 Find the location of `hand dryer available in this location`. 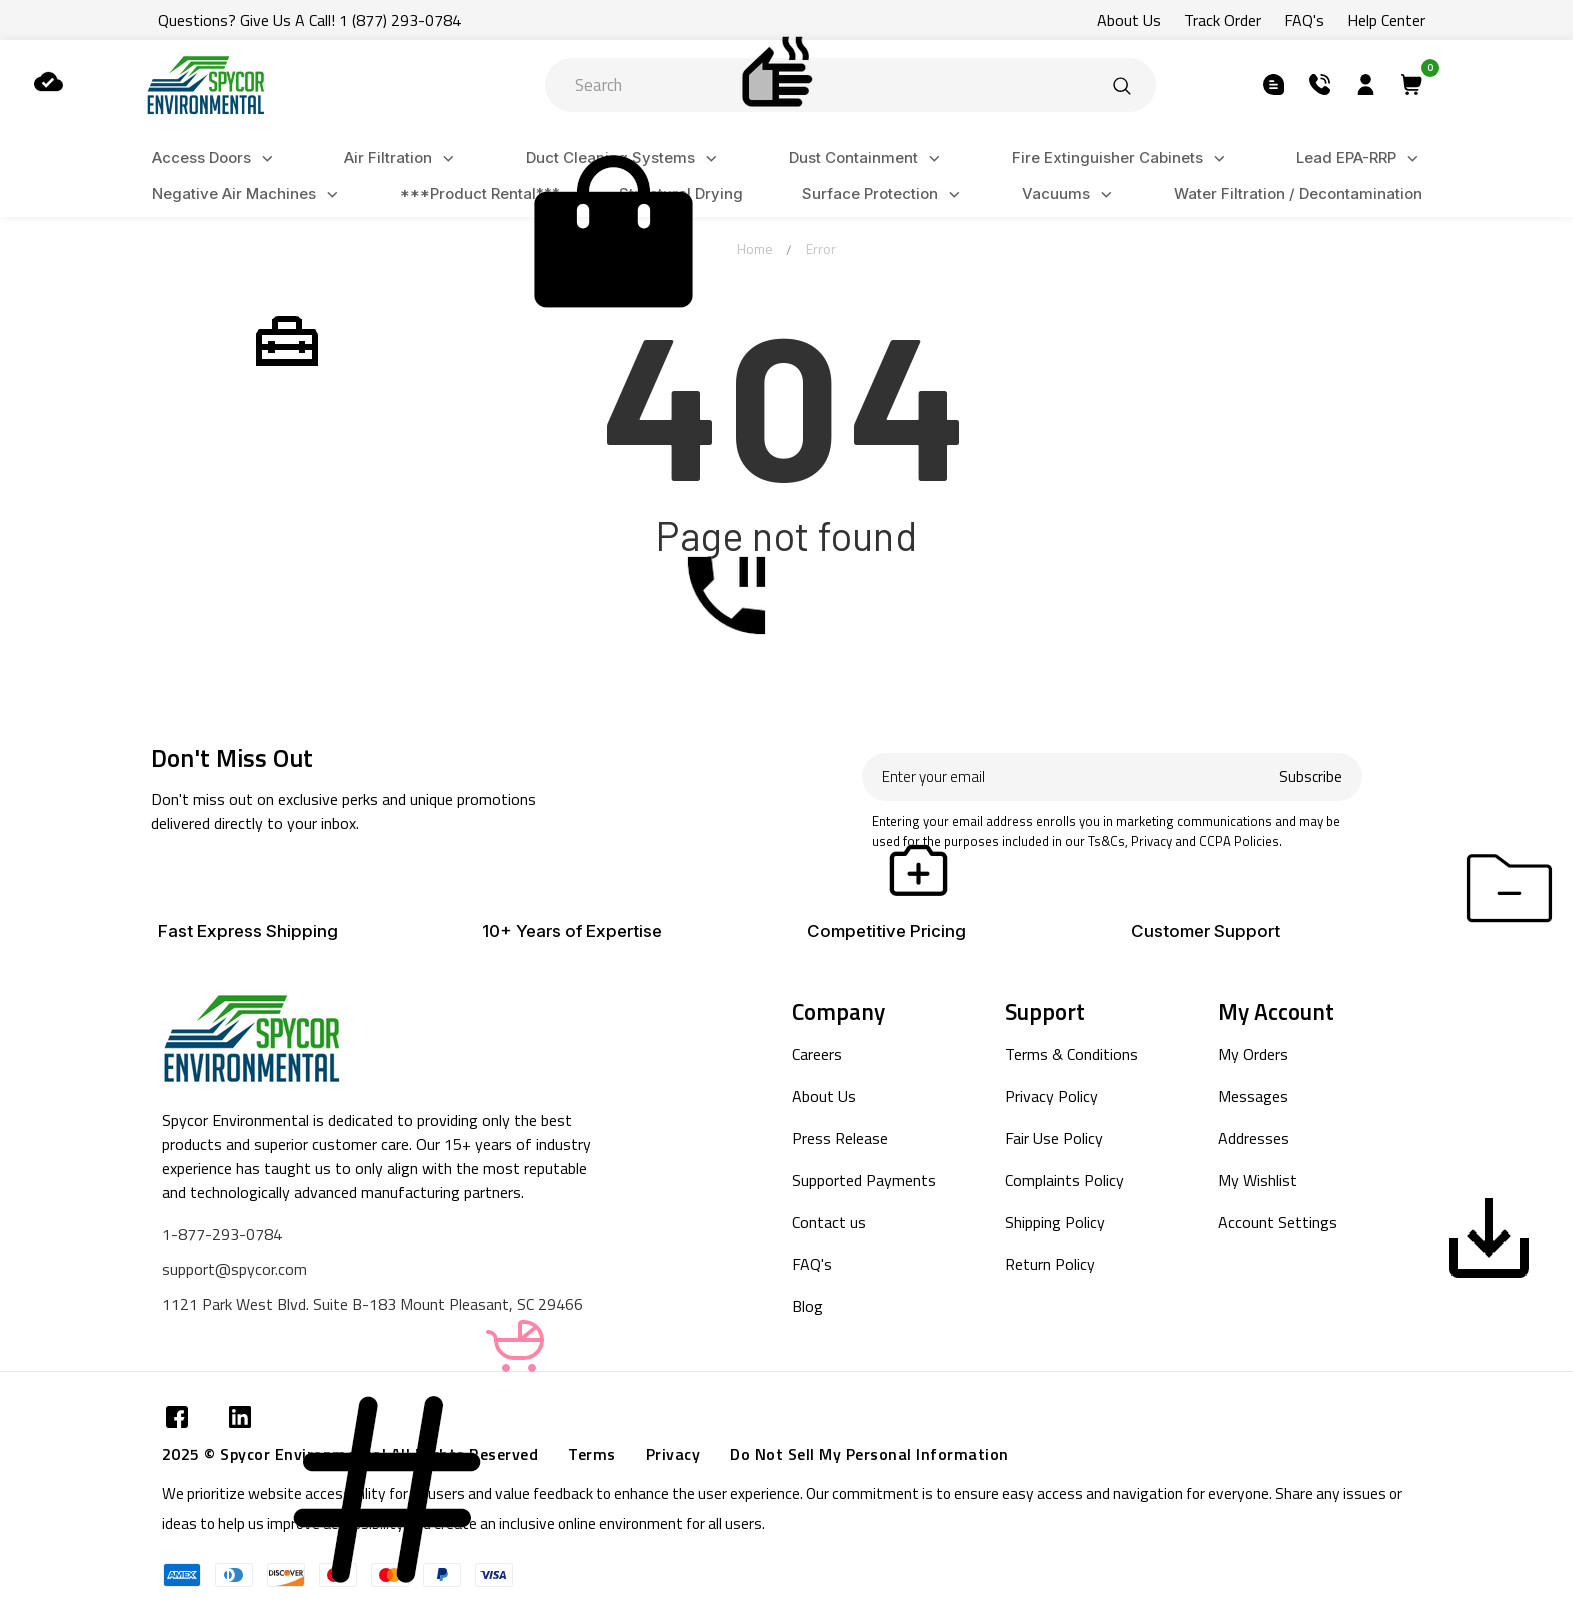

hand dryer available in this location is located at coordinates (779, 70).